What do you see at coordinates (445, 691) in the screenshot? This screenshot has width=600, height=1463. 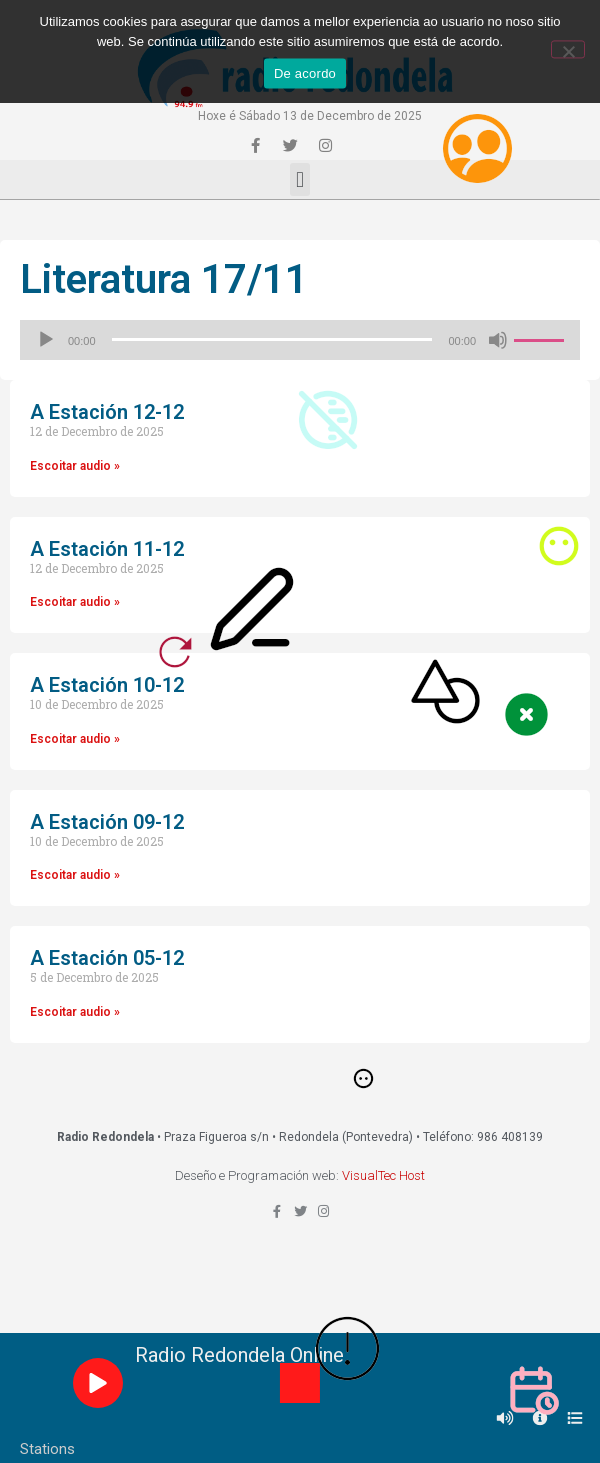 I see `access shape tools or drawing options` at bounding box center [445, 691].